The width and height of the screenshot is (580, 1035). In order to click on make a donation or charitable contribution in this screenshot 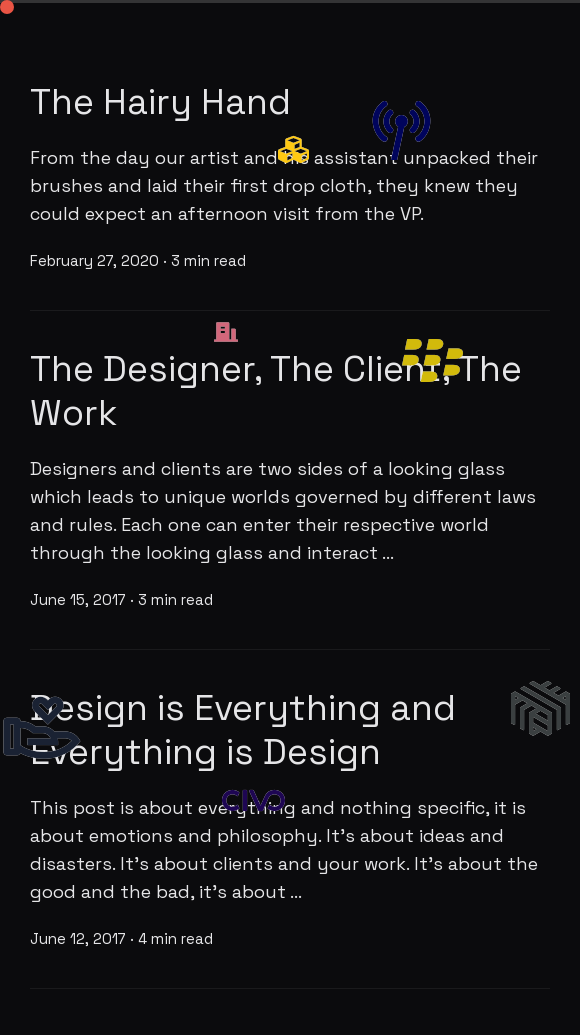, I will do `click(41, 728)`.